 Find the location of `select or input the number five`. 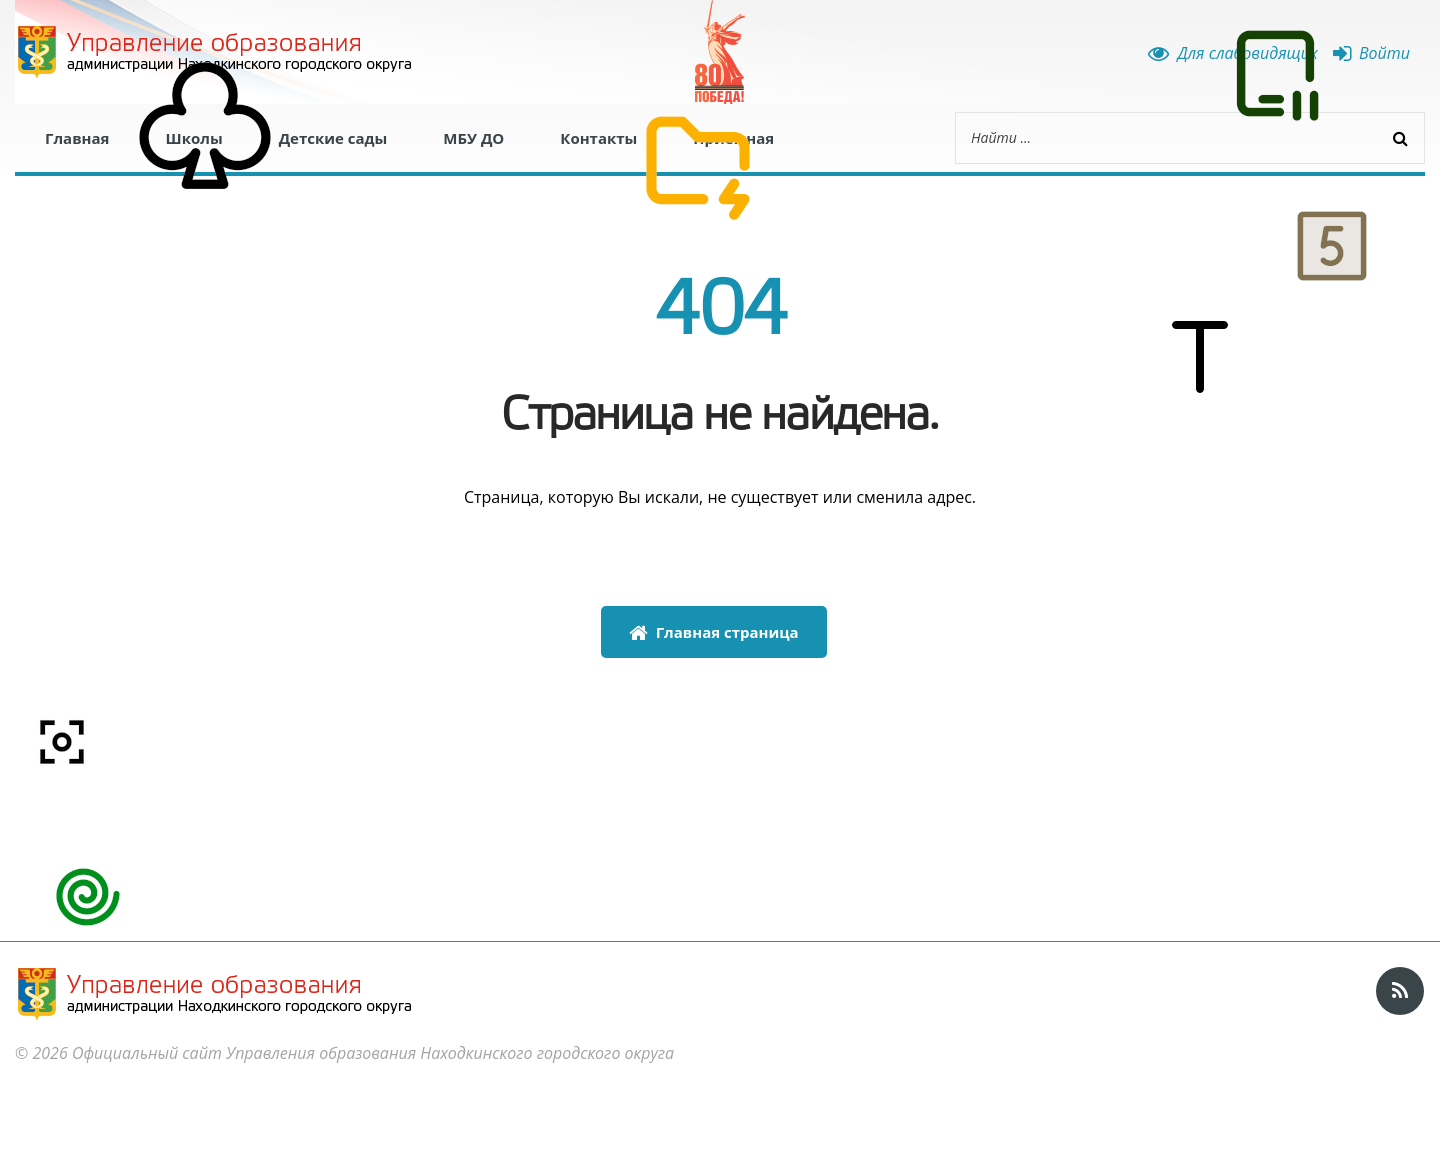

select or input the number five is located at coordinates (1332, 246).